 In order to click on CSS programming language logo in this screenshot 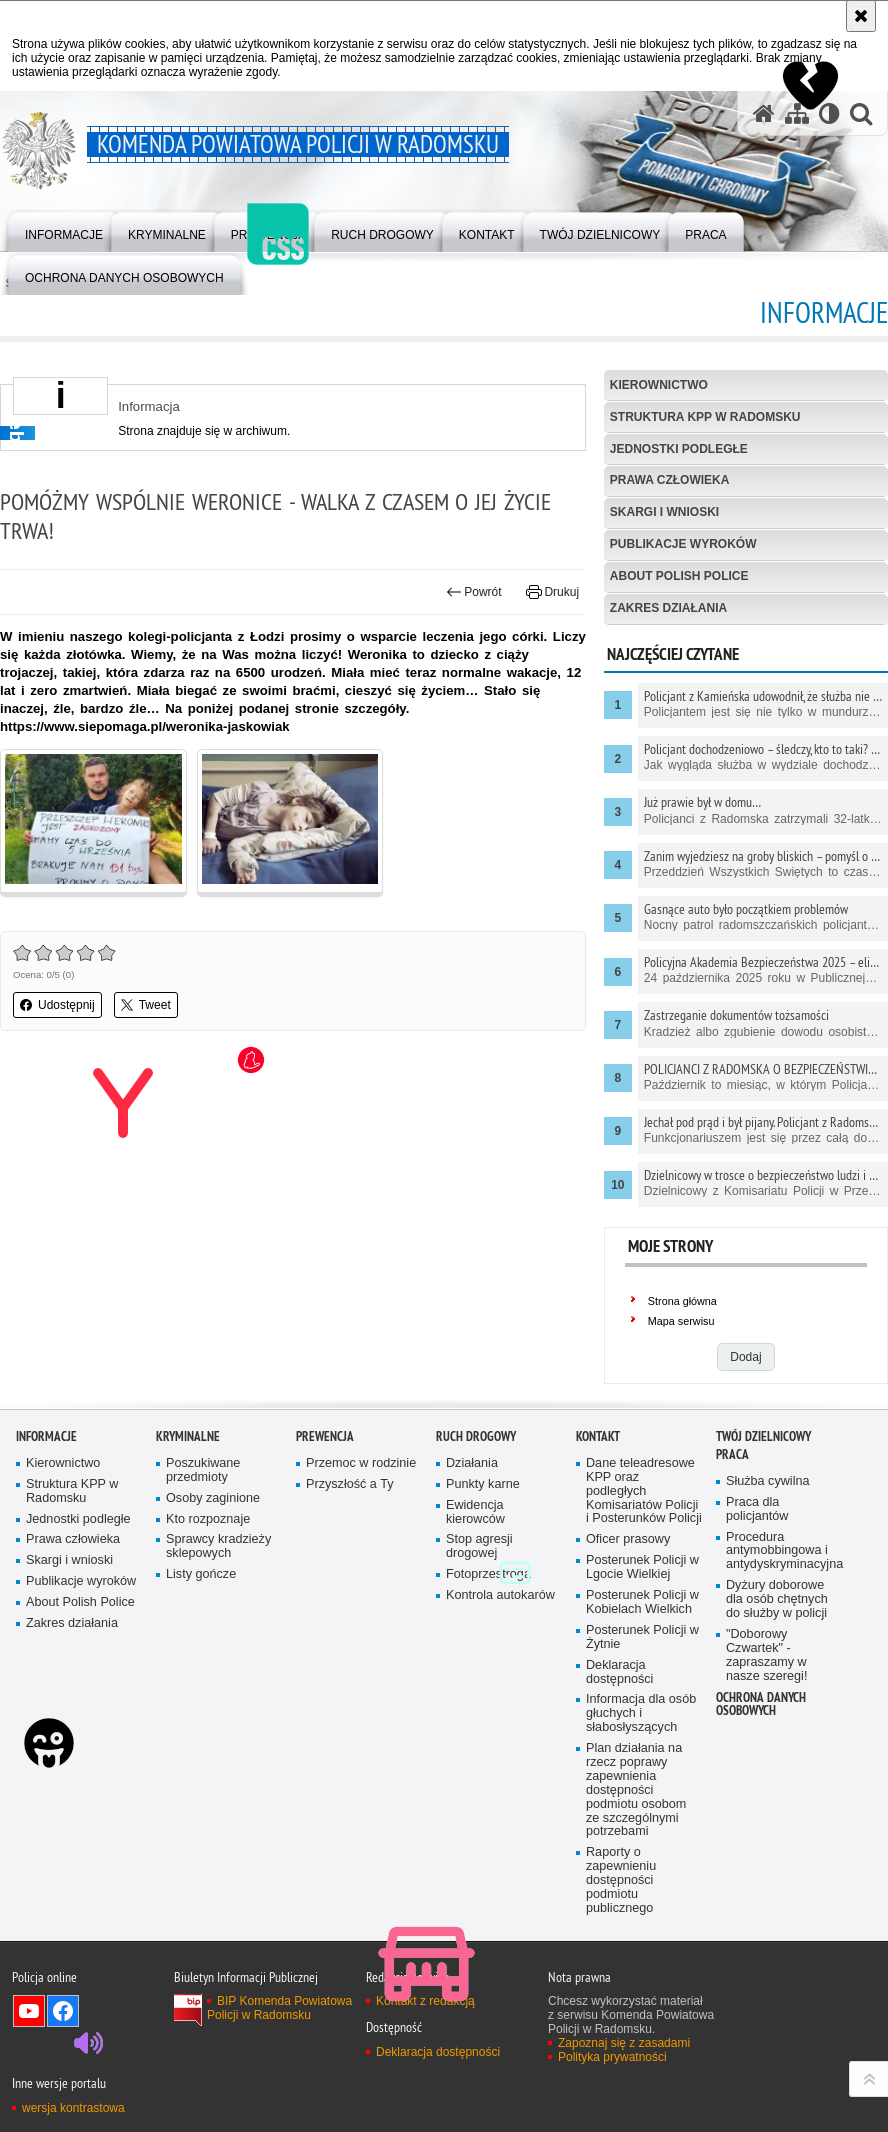, I will do `click(278, 234)`.